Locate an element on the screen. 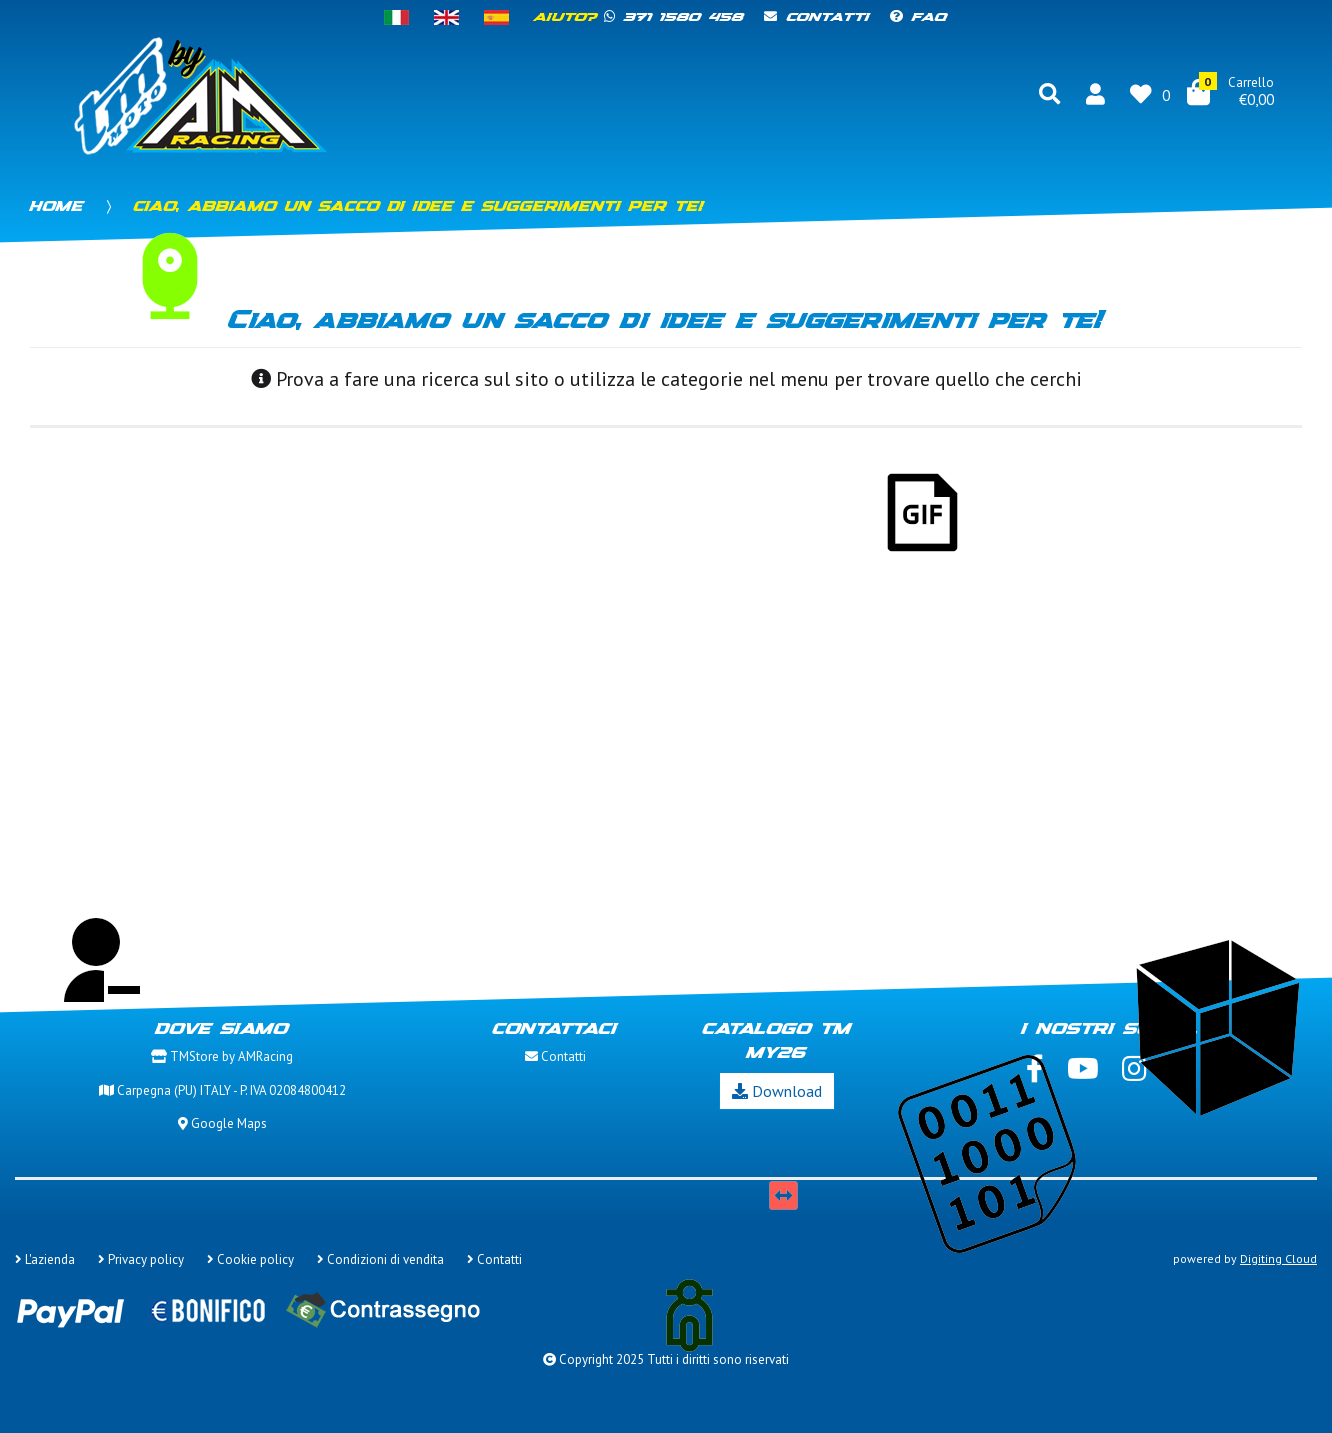  flip image horizontally is located at coordinates (783, 1195).